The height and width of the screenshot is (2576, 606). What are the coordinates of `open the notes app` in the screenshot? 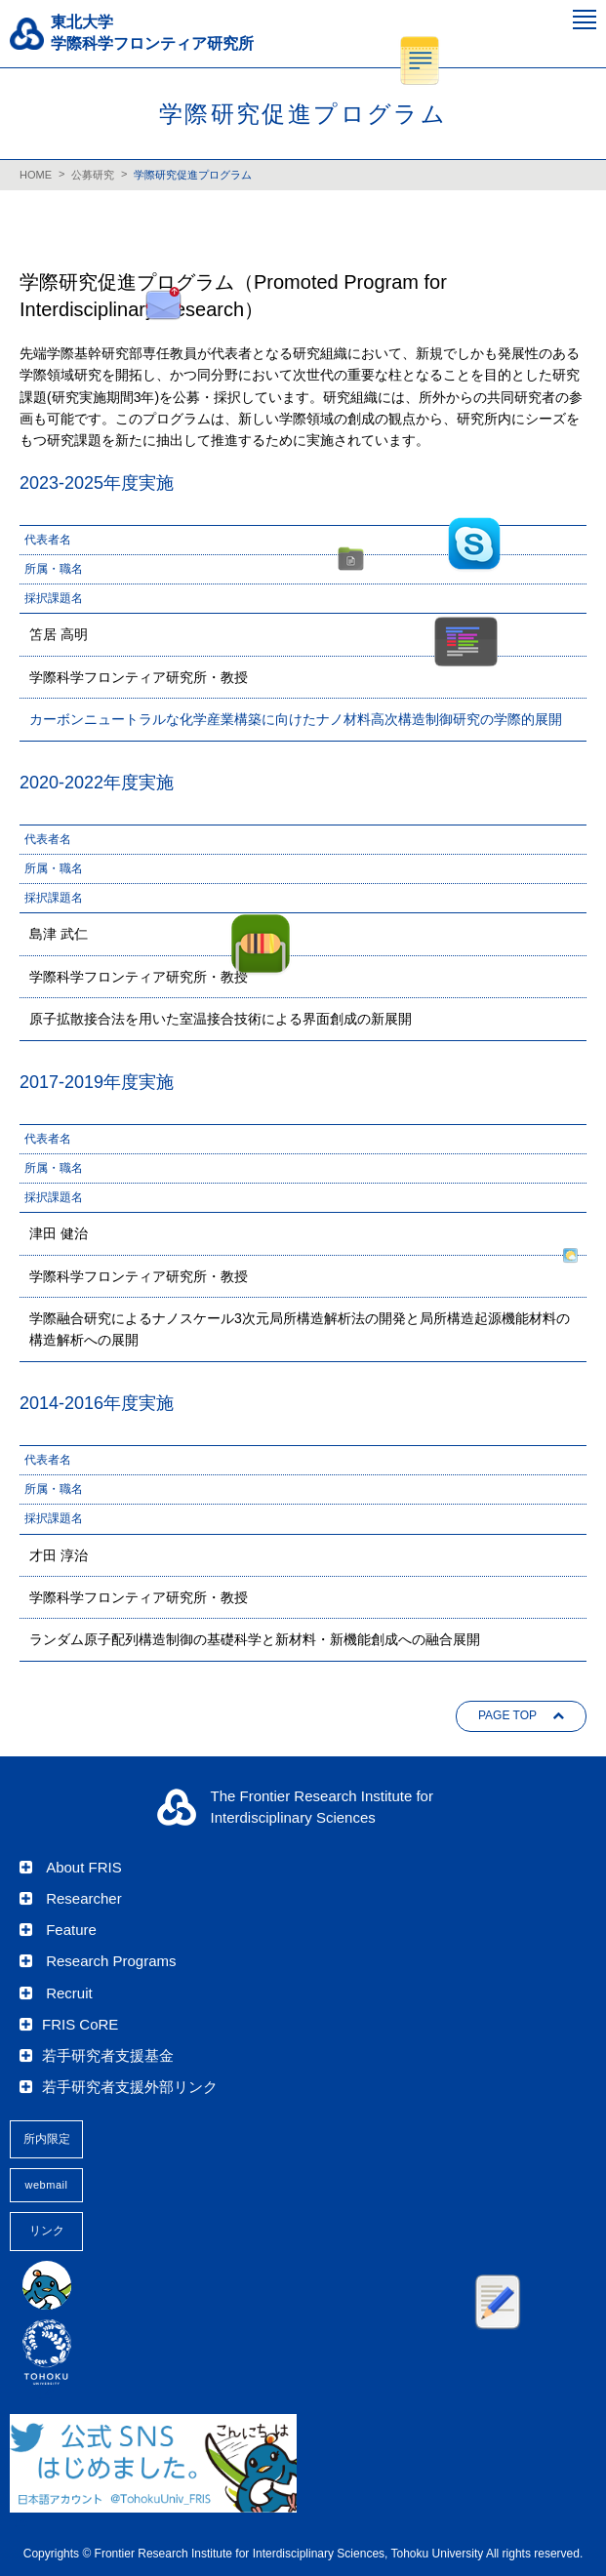 It's located at (420, 60).